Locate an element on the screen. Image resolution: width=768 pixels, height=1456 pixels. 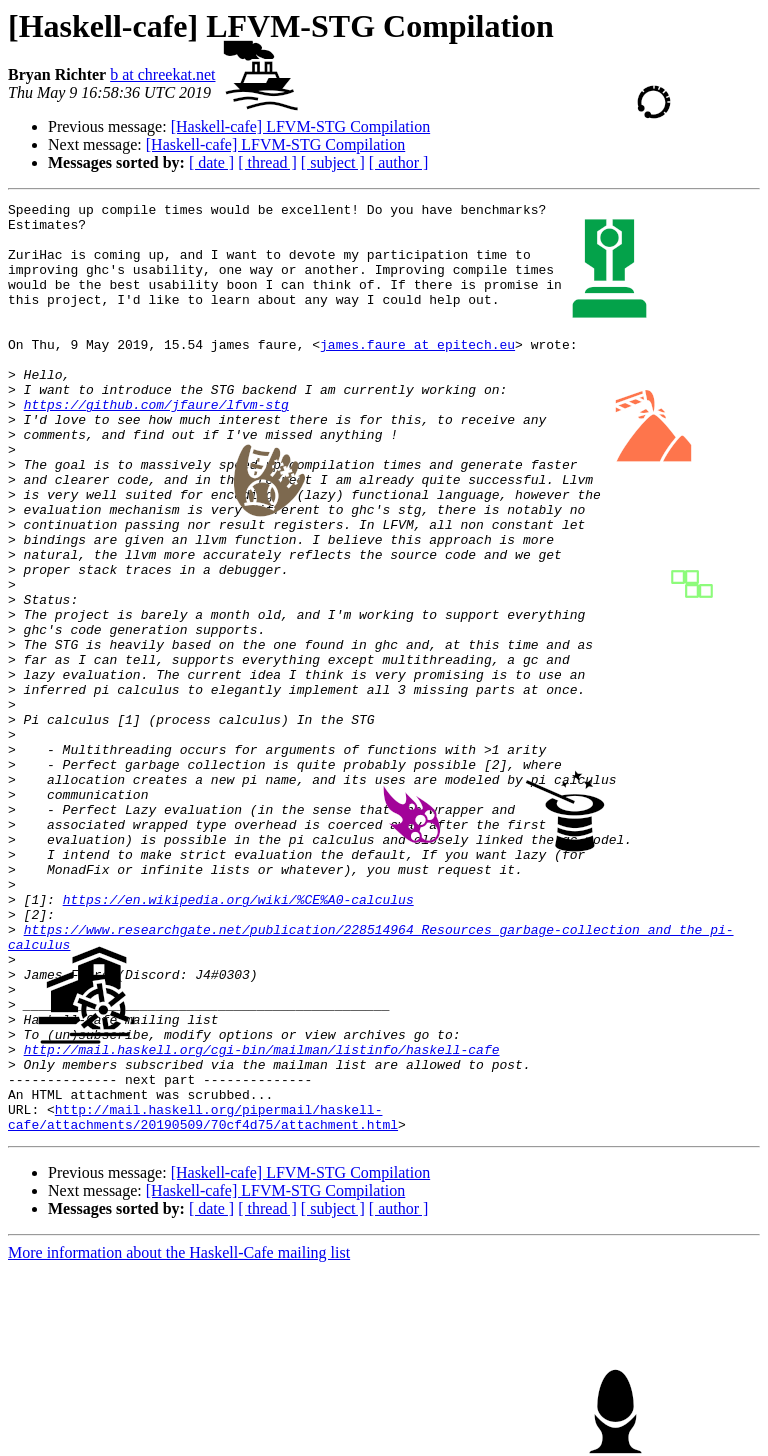
select dreadnought or battleship unit is located at coordinates (261, 78).